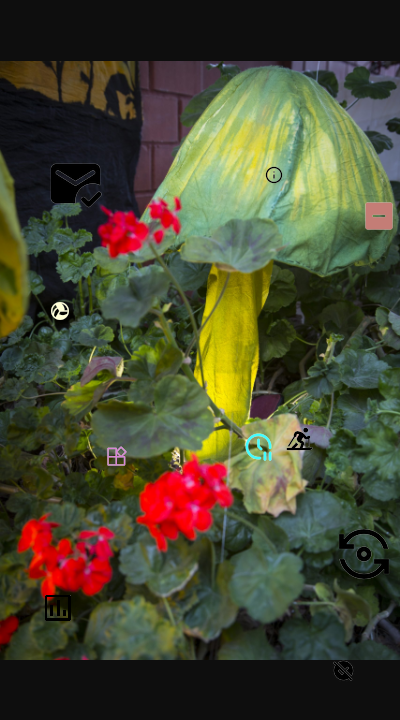 This screenshot has height=720, width=400. What do you see at coordinates (274, 175) in the screenshot?
I see `view more information or details` at bounding box center [274, 175].